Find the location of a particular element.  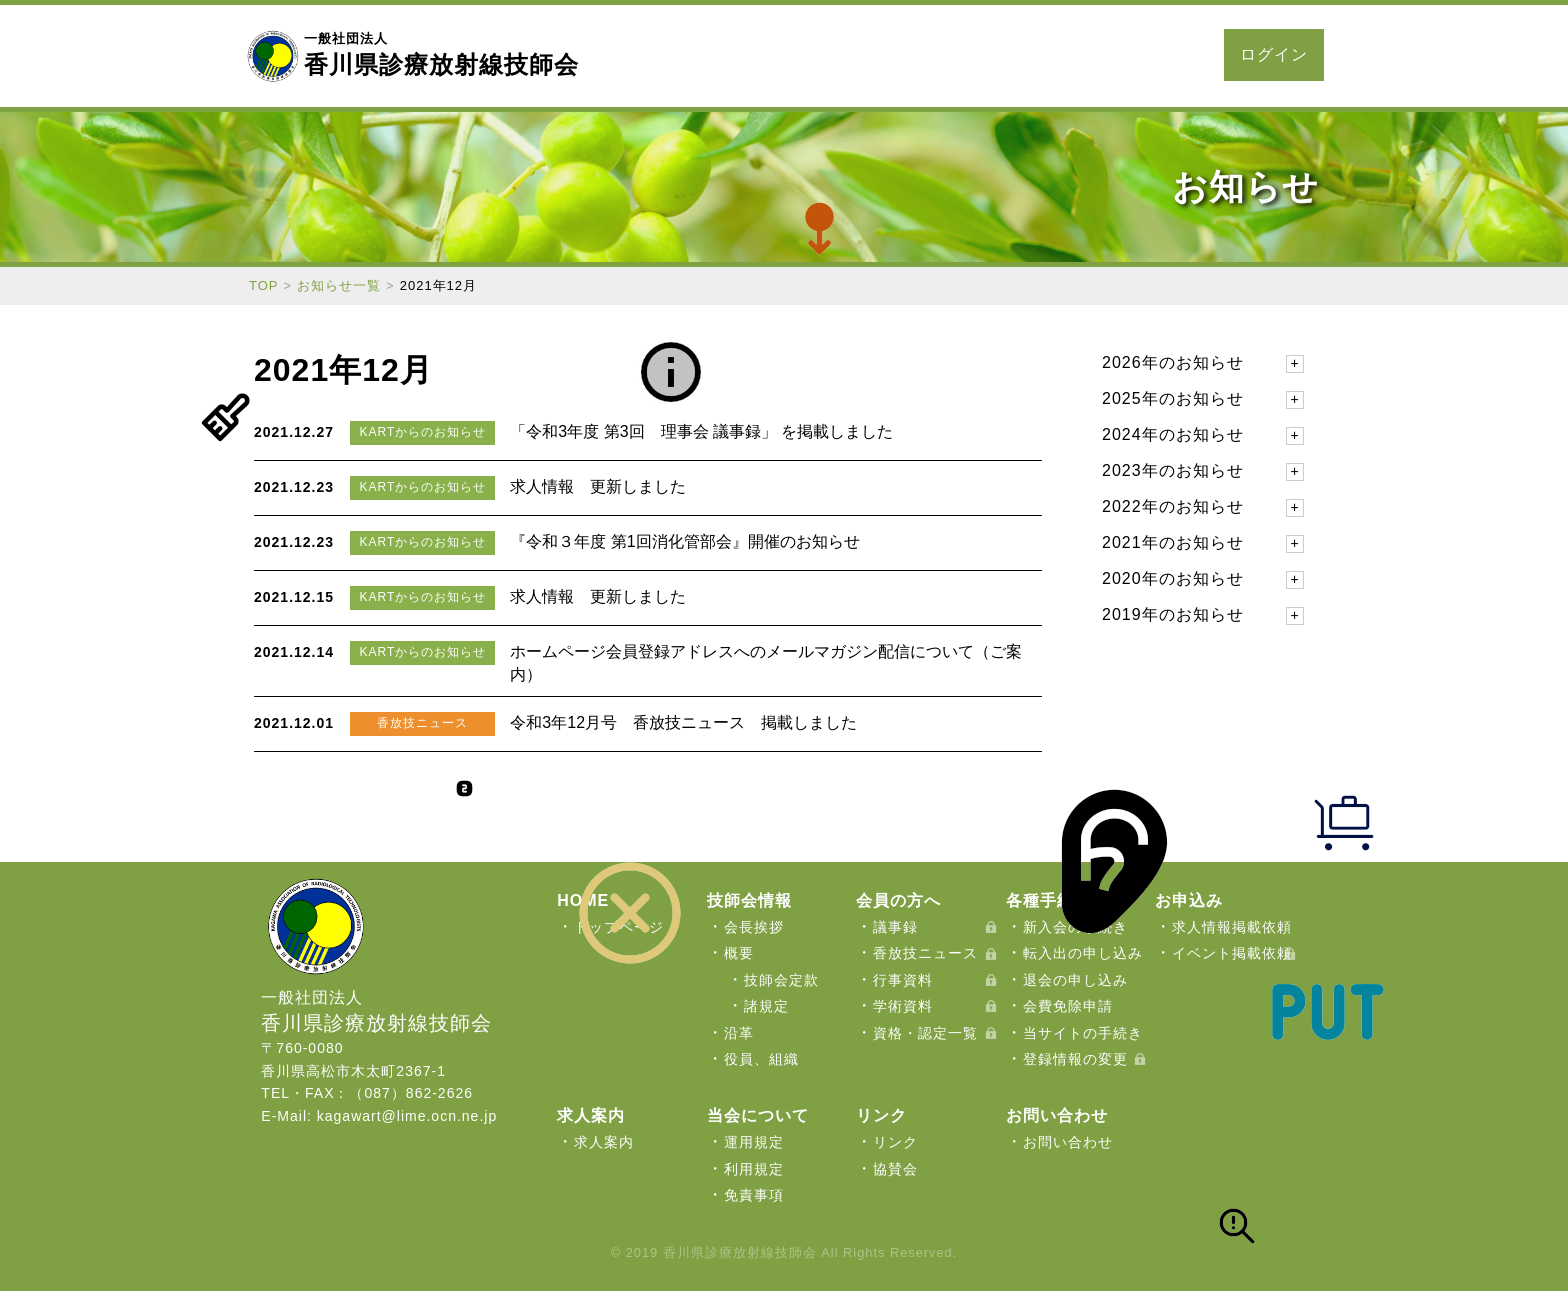

access luggage or baggage services is located at coordinates (1343, 822).